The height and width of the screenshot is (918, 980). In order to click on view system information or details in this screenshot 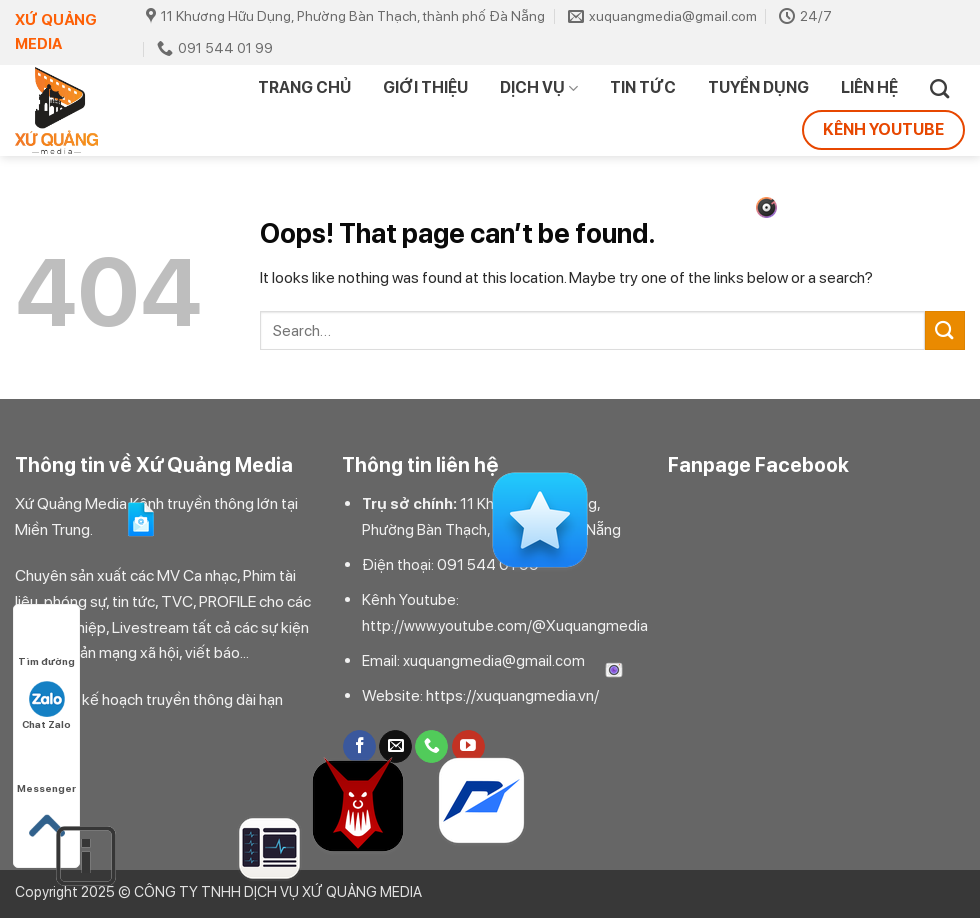, I will do `click(86, 856)`.